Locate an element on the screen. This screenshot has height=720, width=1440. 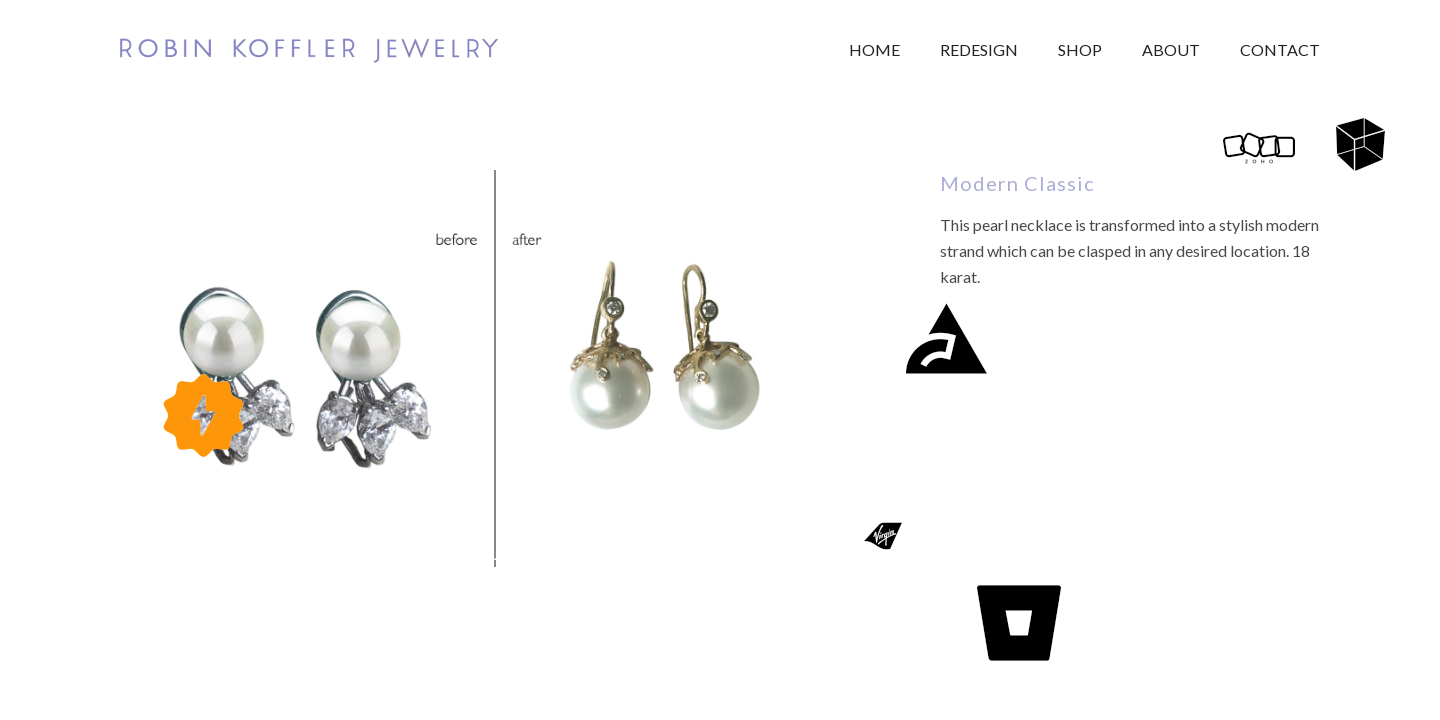
open the fueler app is located at coordinates (203, 415).